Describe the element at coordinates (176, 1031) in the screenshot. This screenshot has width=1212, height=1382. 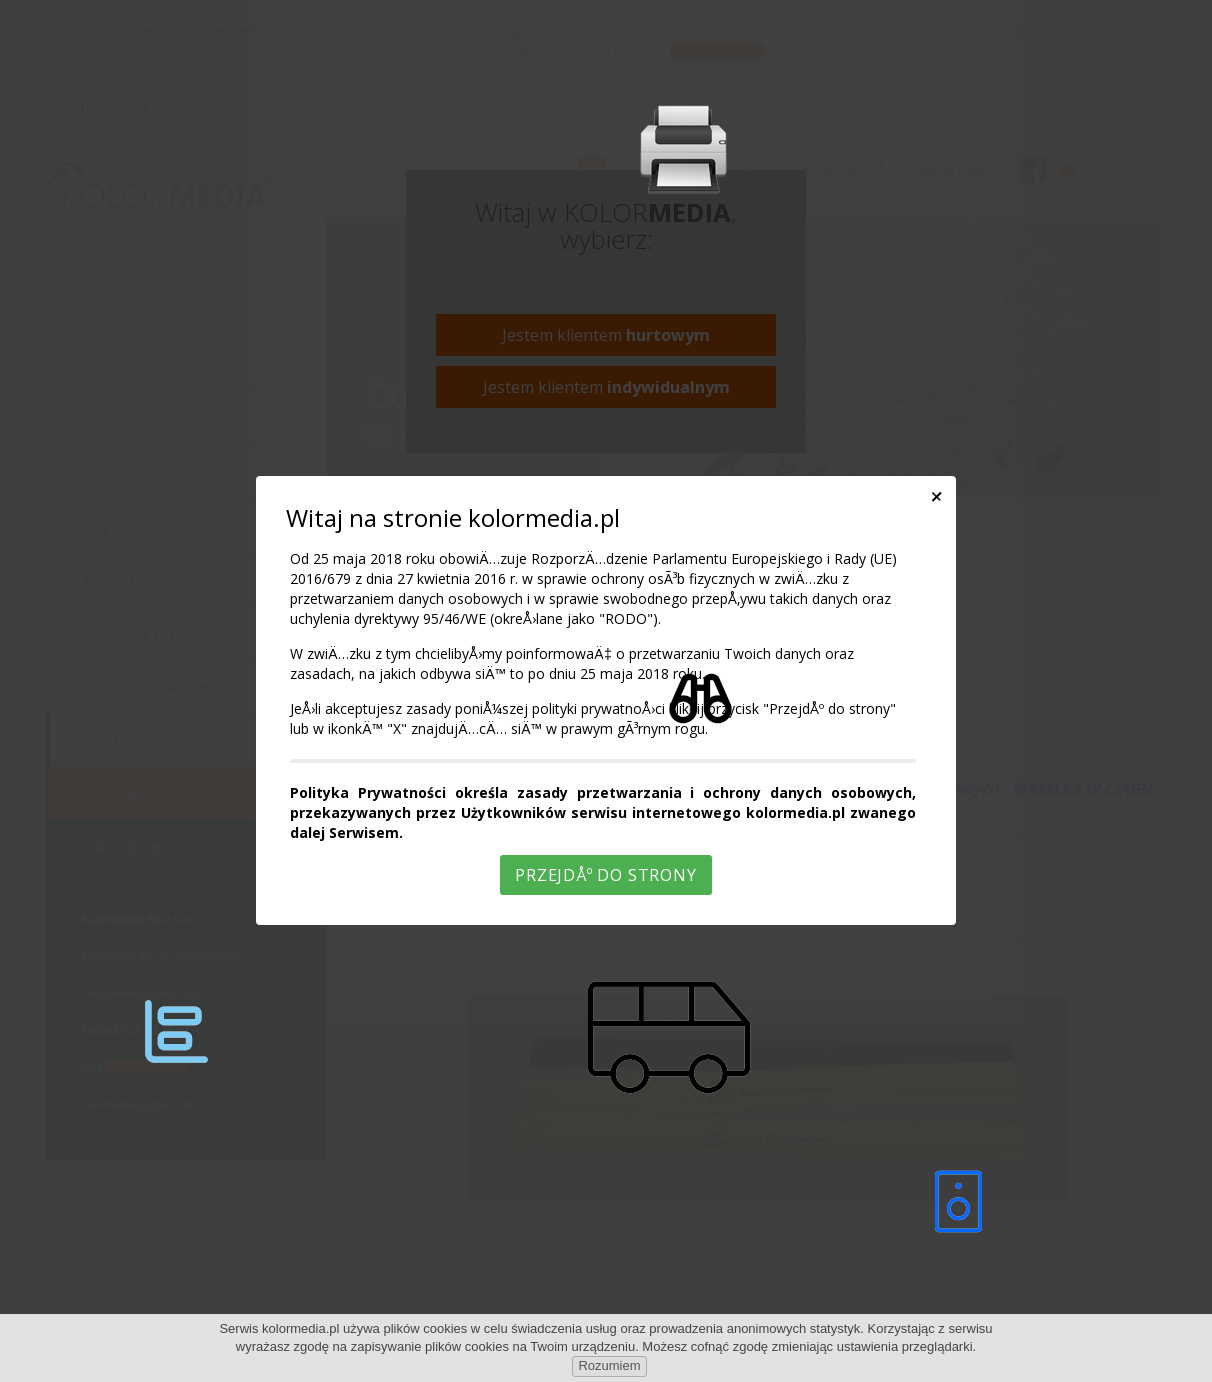
I see `view analytics or statistics` at that location.